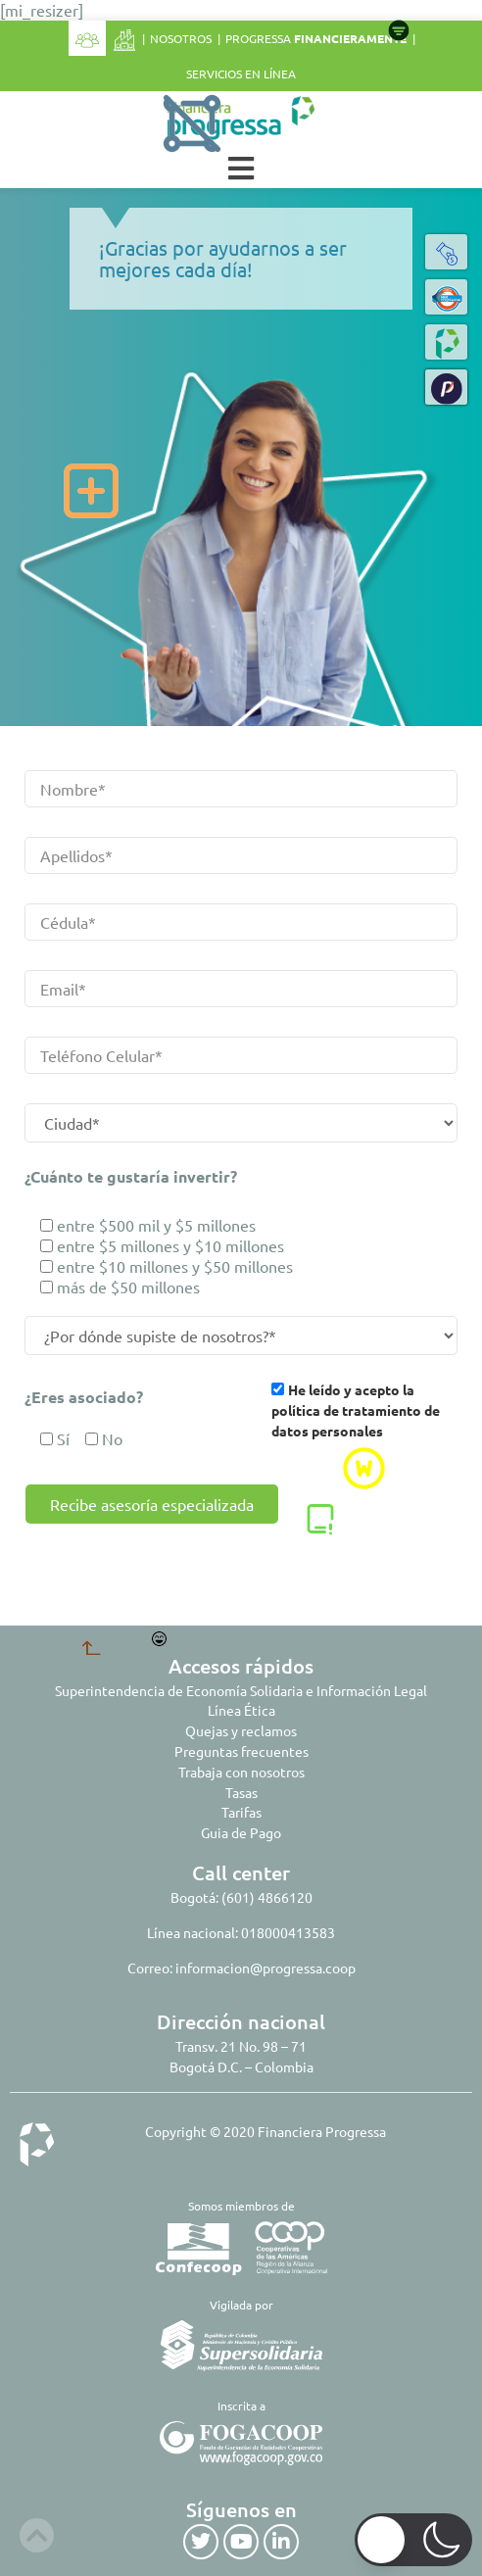  Describe the element at coordinates (192, 123) in the screenshot. I see `disable shape tools` at that location.